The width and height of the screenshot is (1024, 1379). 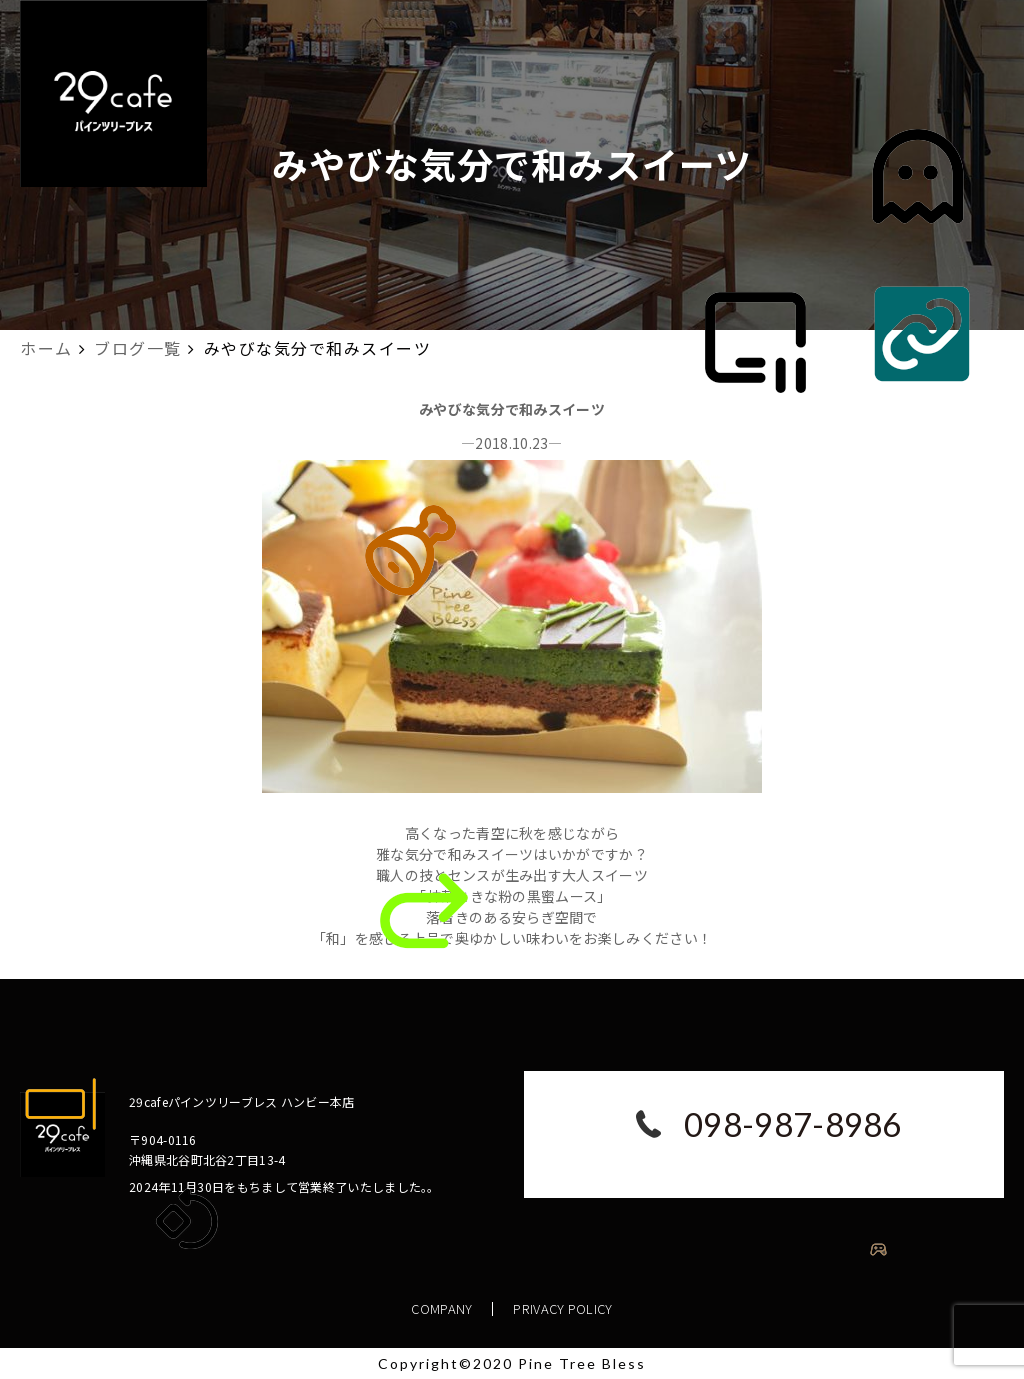 What do you see at coordinates (410, 551) in the screenshot?
I see `food or dining category` at bounding box center [410, 551].